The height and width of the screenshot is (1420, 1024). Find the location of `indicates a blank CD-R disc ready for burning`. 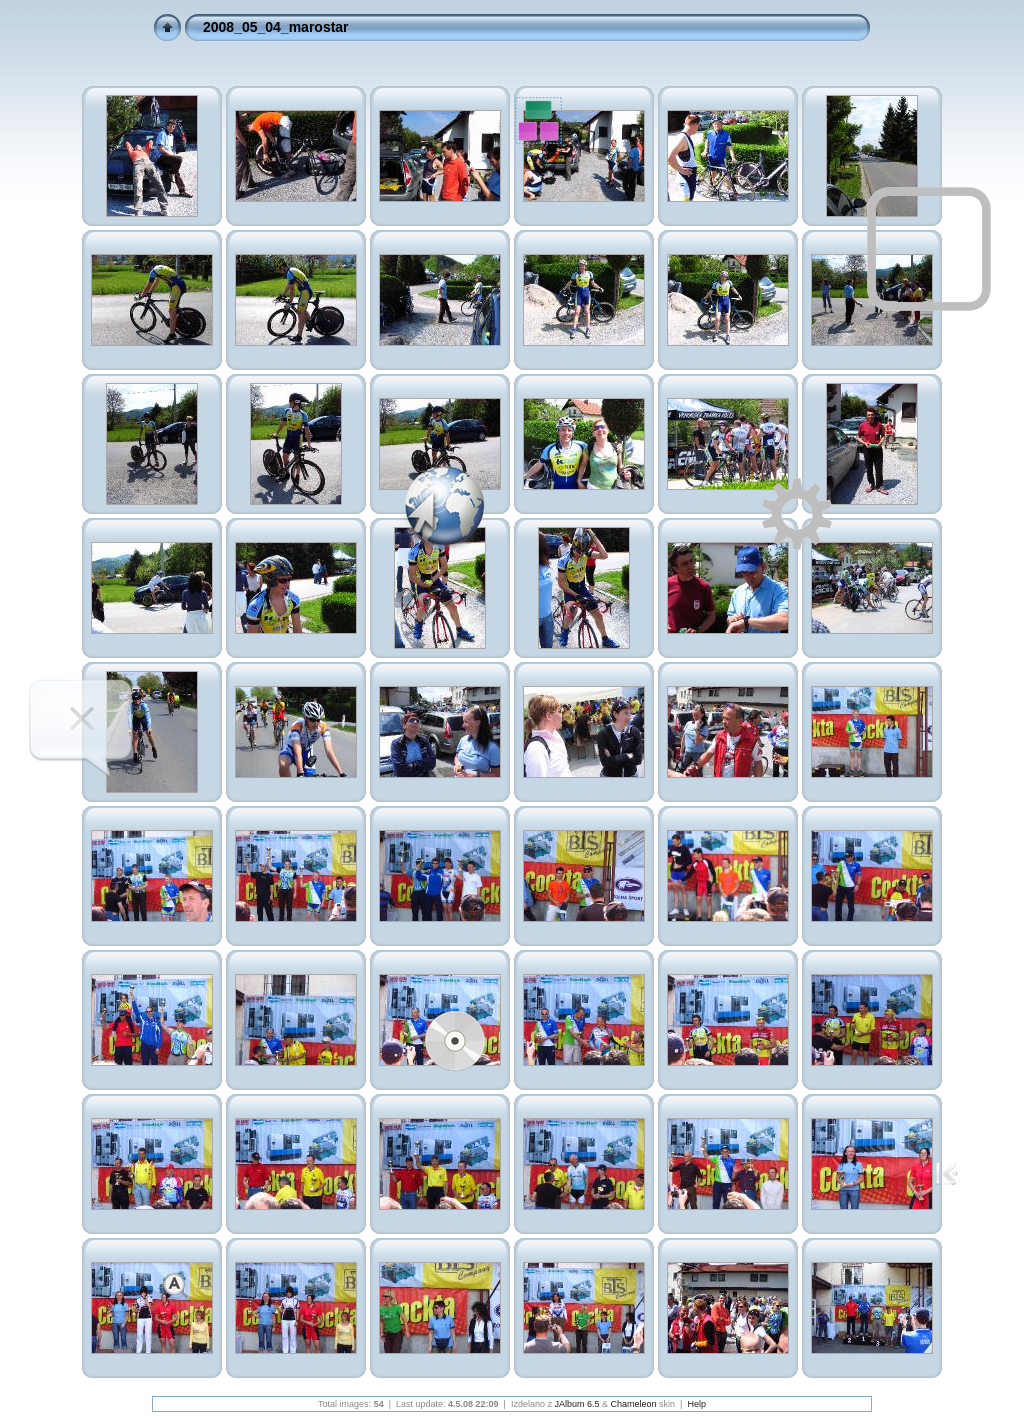

indicates a blank CD-R disc ready for burning is located at coordinates (455, 1041).